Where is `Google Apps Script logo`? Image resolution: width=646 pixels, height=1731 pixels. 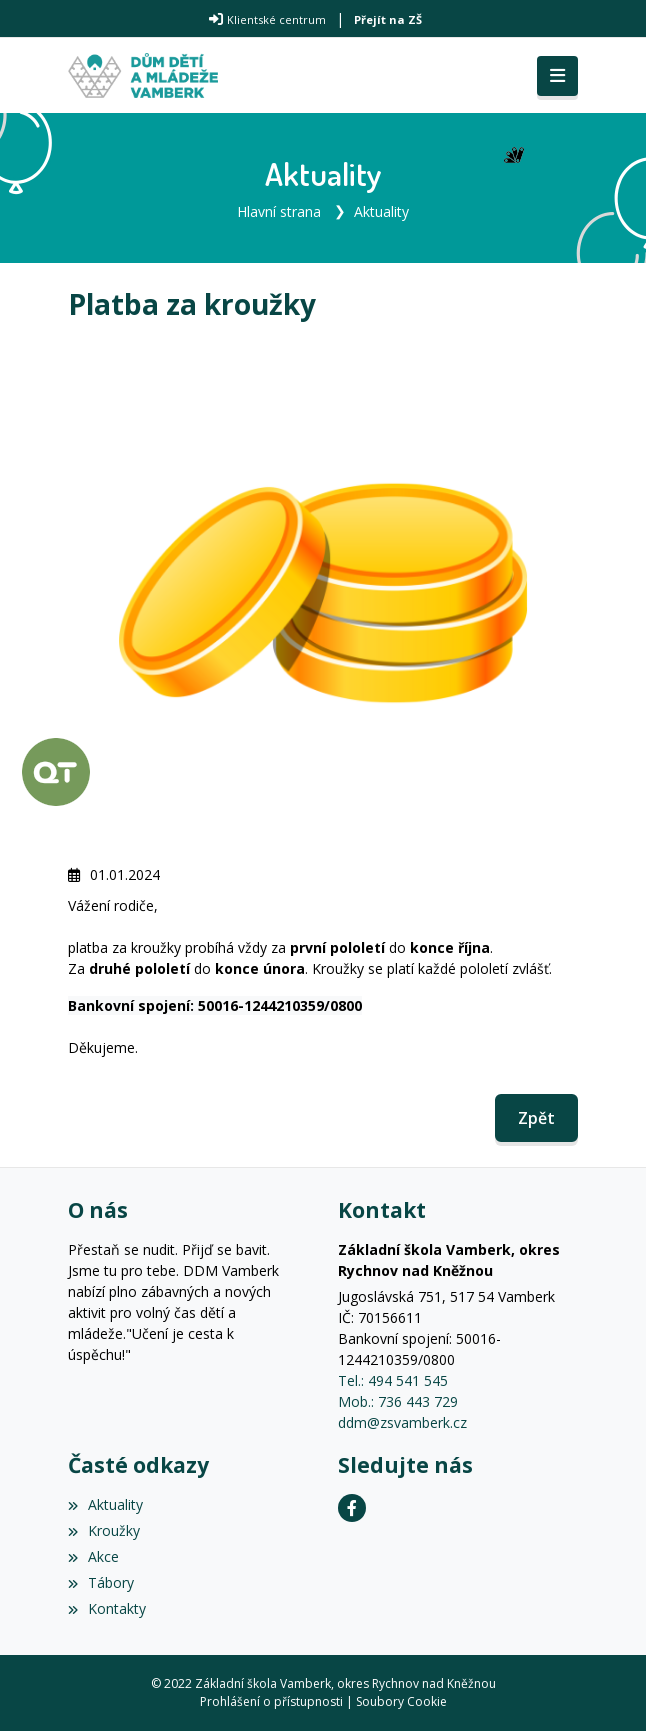
Google Apps Script logo is located at coordinates (514, 155).